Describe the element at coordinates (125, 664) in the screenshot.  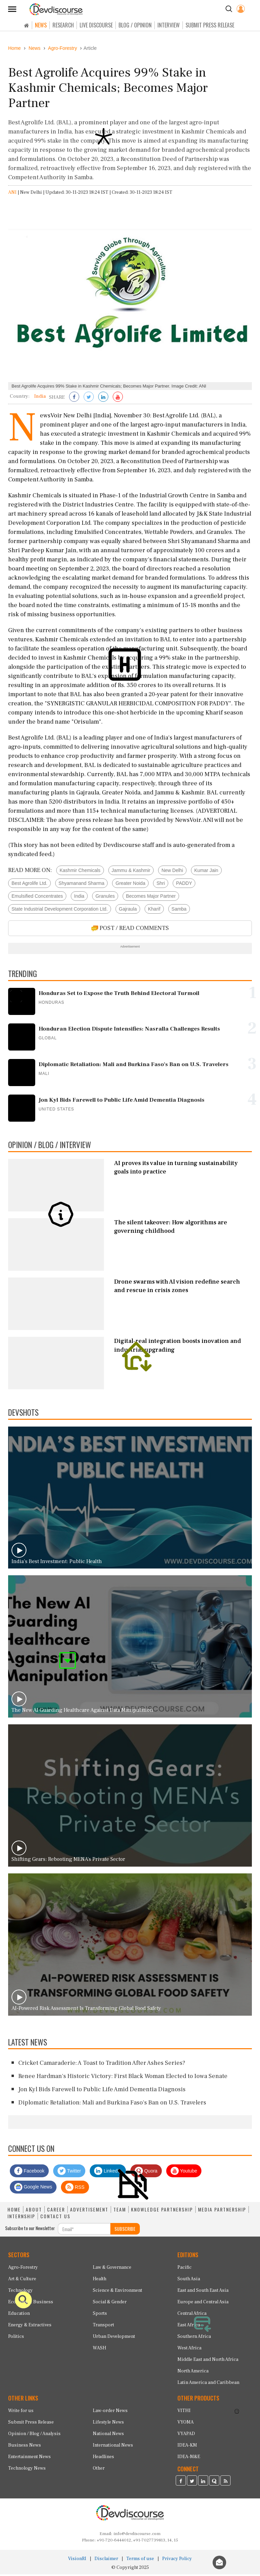
I see `find nearby hospitals or medical facilities` at that location.